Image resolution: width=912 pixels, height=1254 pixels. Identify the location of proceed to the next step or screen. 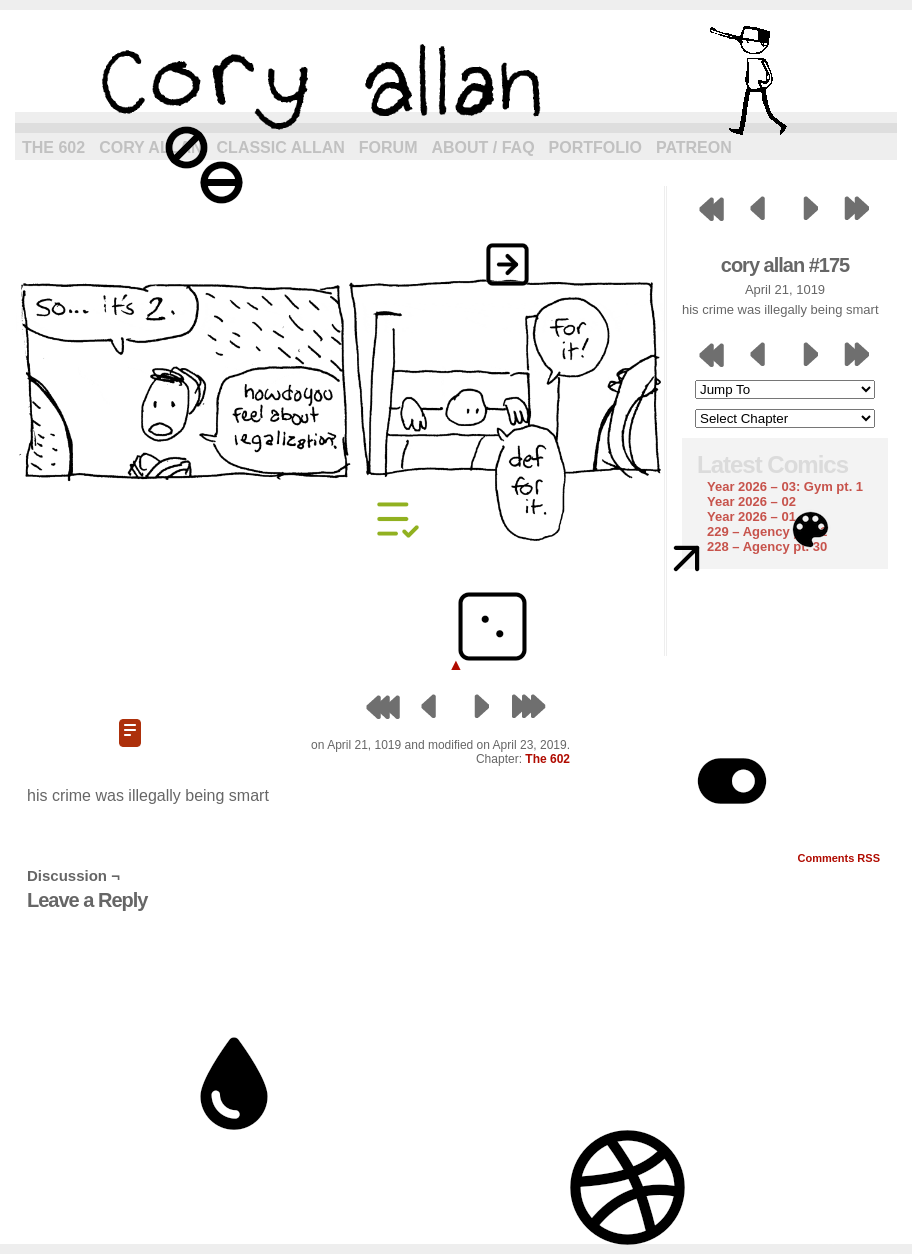
(507, 264).